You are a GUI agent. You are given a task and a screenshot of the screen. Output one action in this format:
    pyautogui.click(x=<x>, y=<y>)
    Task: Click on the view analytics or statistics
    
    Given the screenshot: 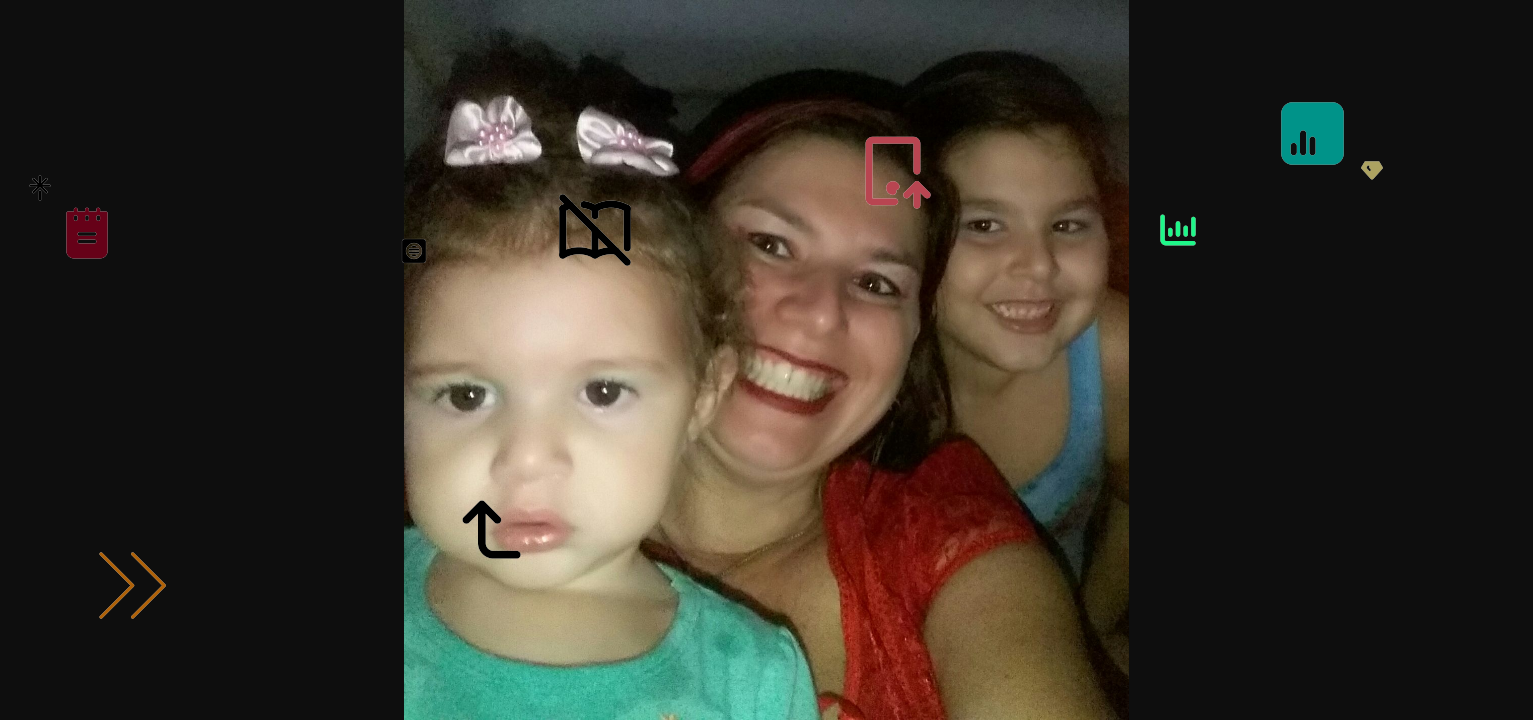 What is the action you would take?
    pyautogui.click(x=1178, y=230)
    